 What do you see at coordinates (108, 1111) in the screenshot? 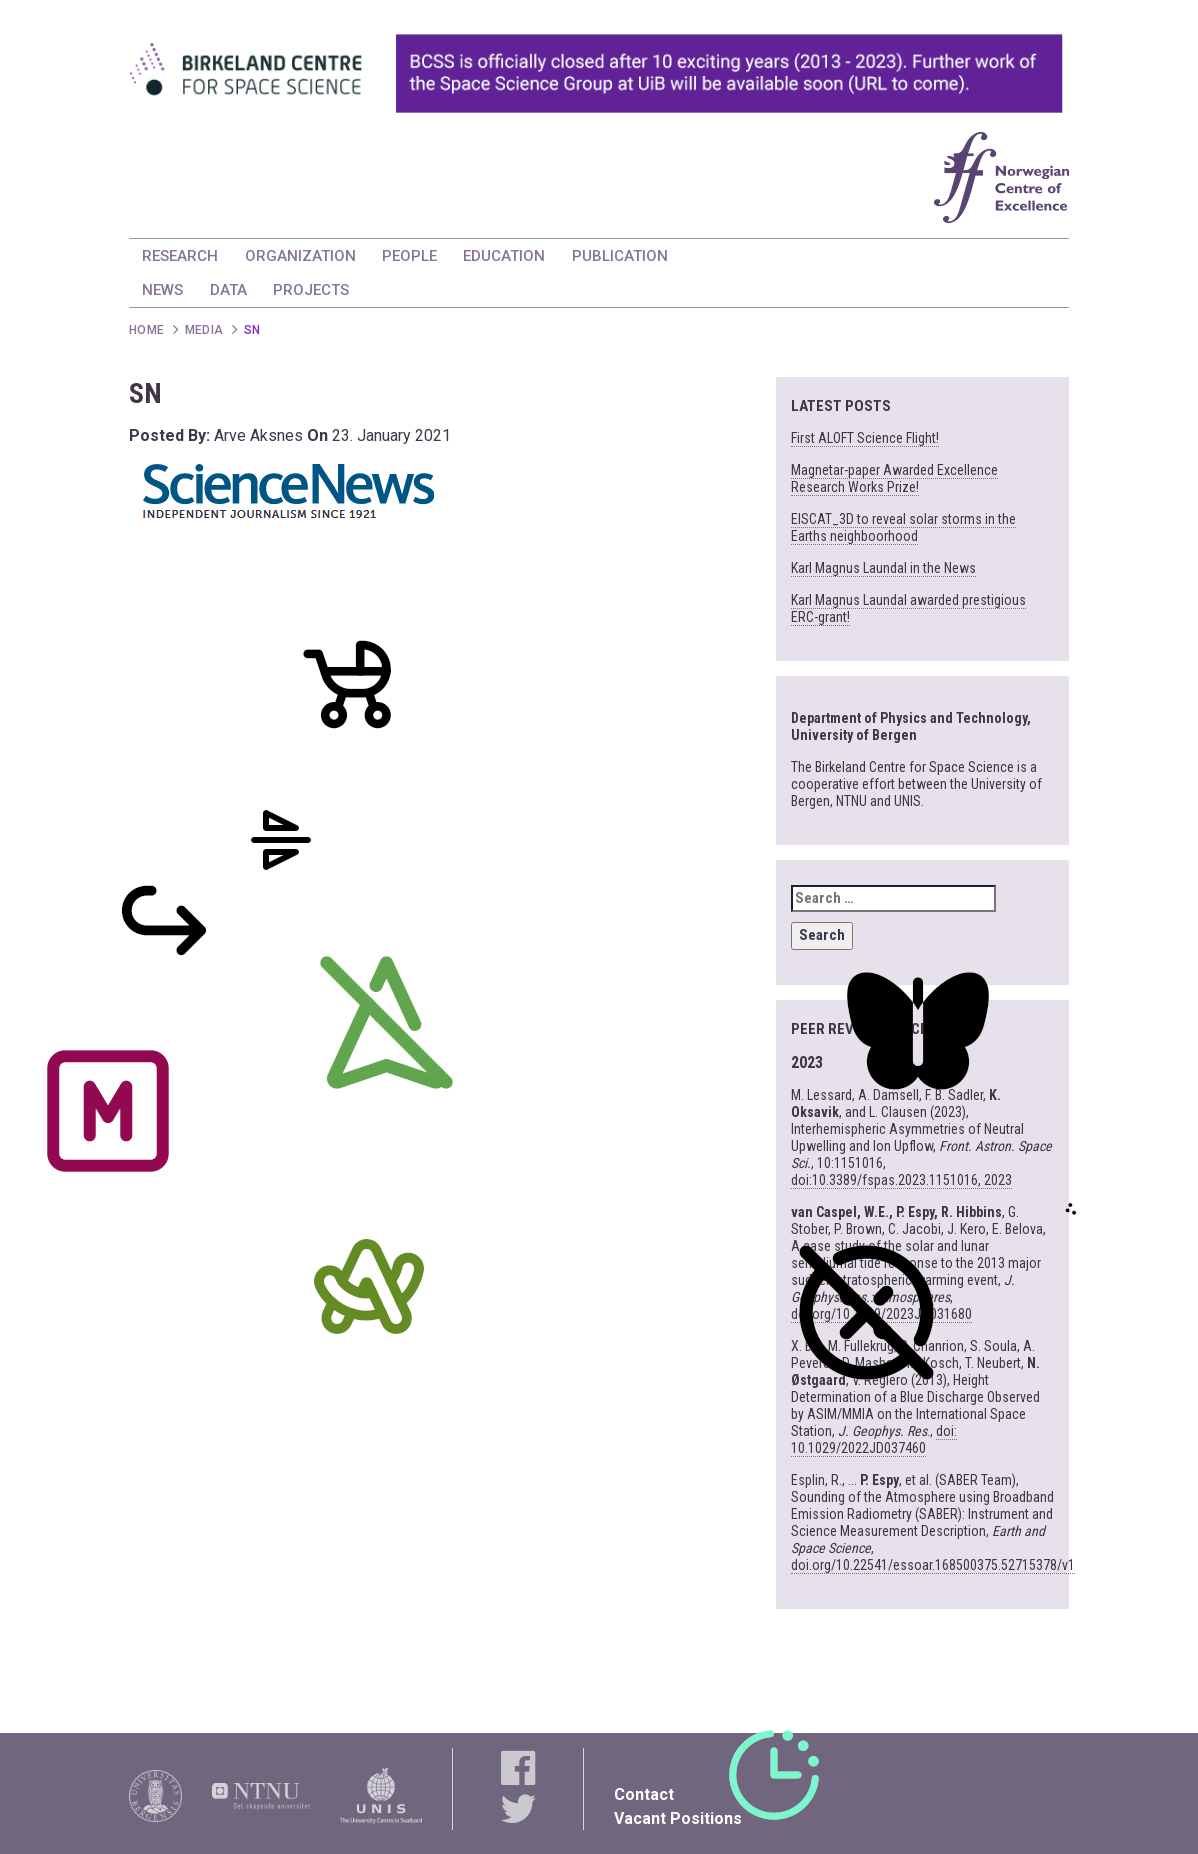
I see `select medium size option` at bounding box center [108, 1111].